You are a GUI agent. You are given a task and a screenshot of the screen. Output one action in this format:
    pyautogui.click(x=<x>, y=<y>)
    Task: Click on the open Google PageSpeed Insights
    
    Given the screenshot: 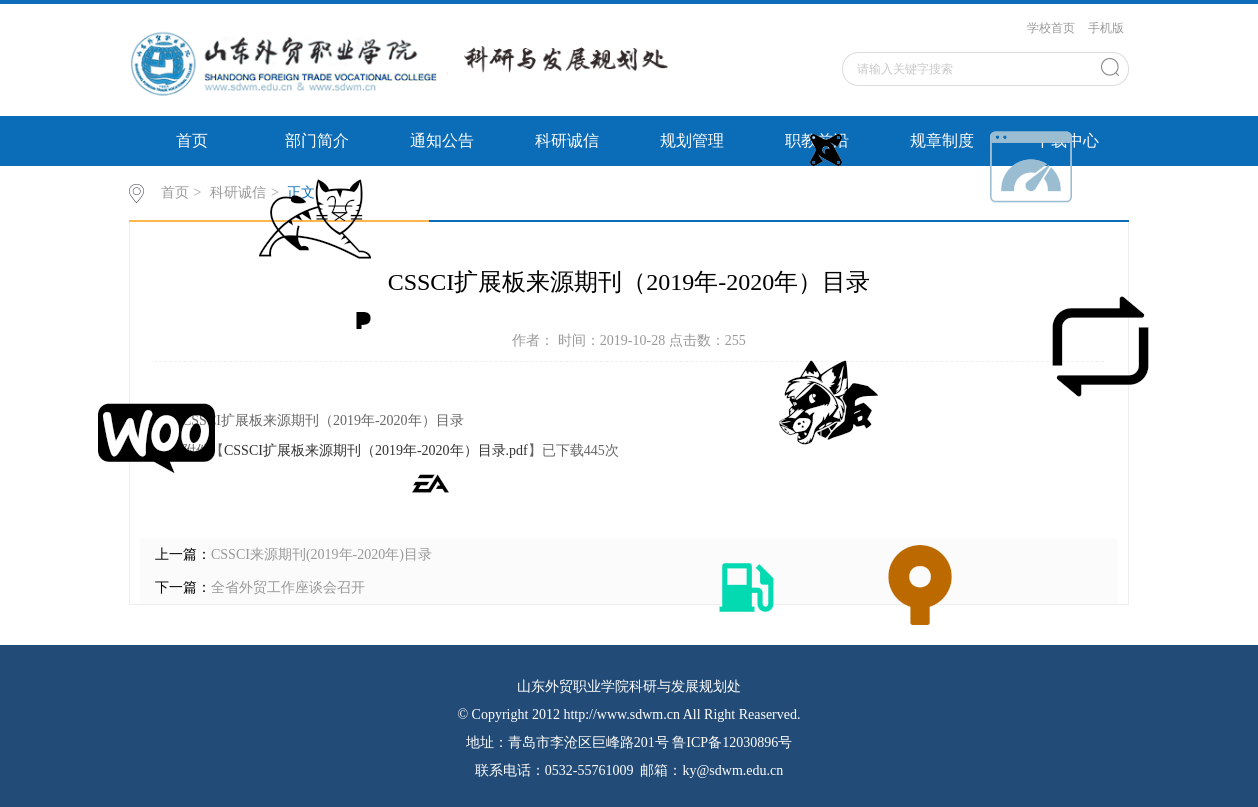 What is the action you would take?
    pyautogui.click(x=1031, y=167)
    